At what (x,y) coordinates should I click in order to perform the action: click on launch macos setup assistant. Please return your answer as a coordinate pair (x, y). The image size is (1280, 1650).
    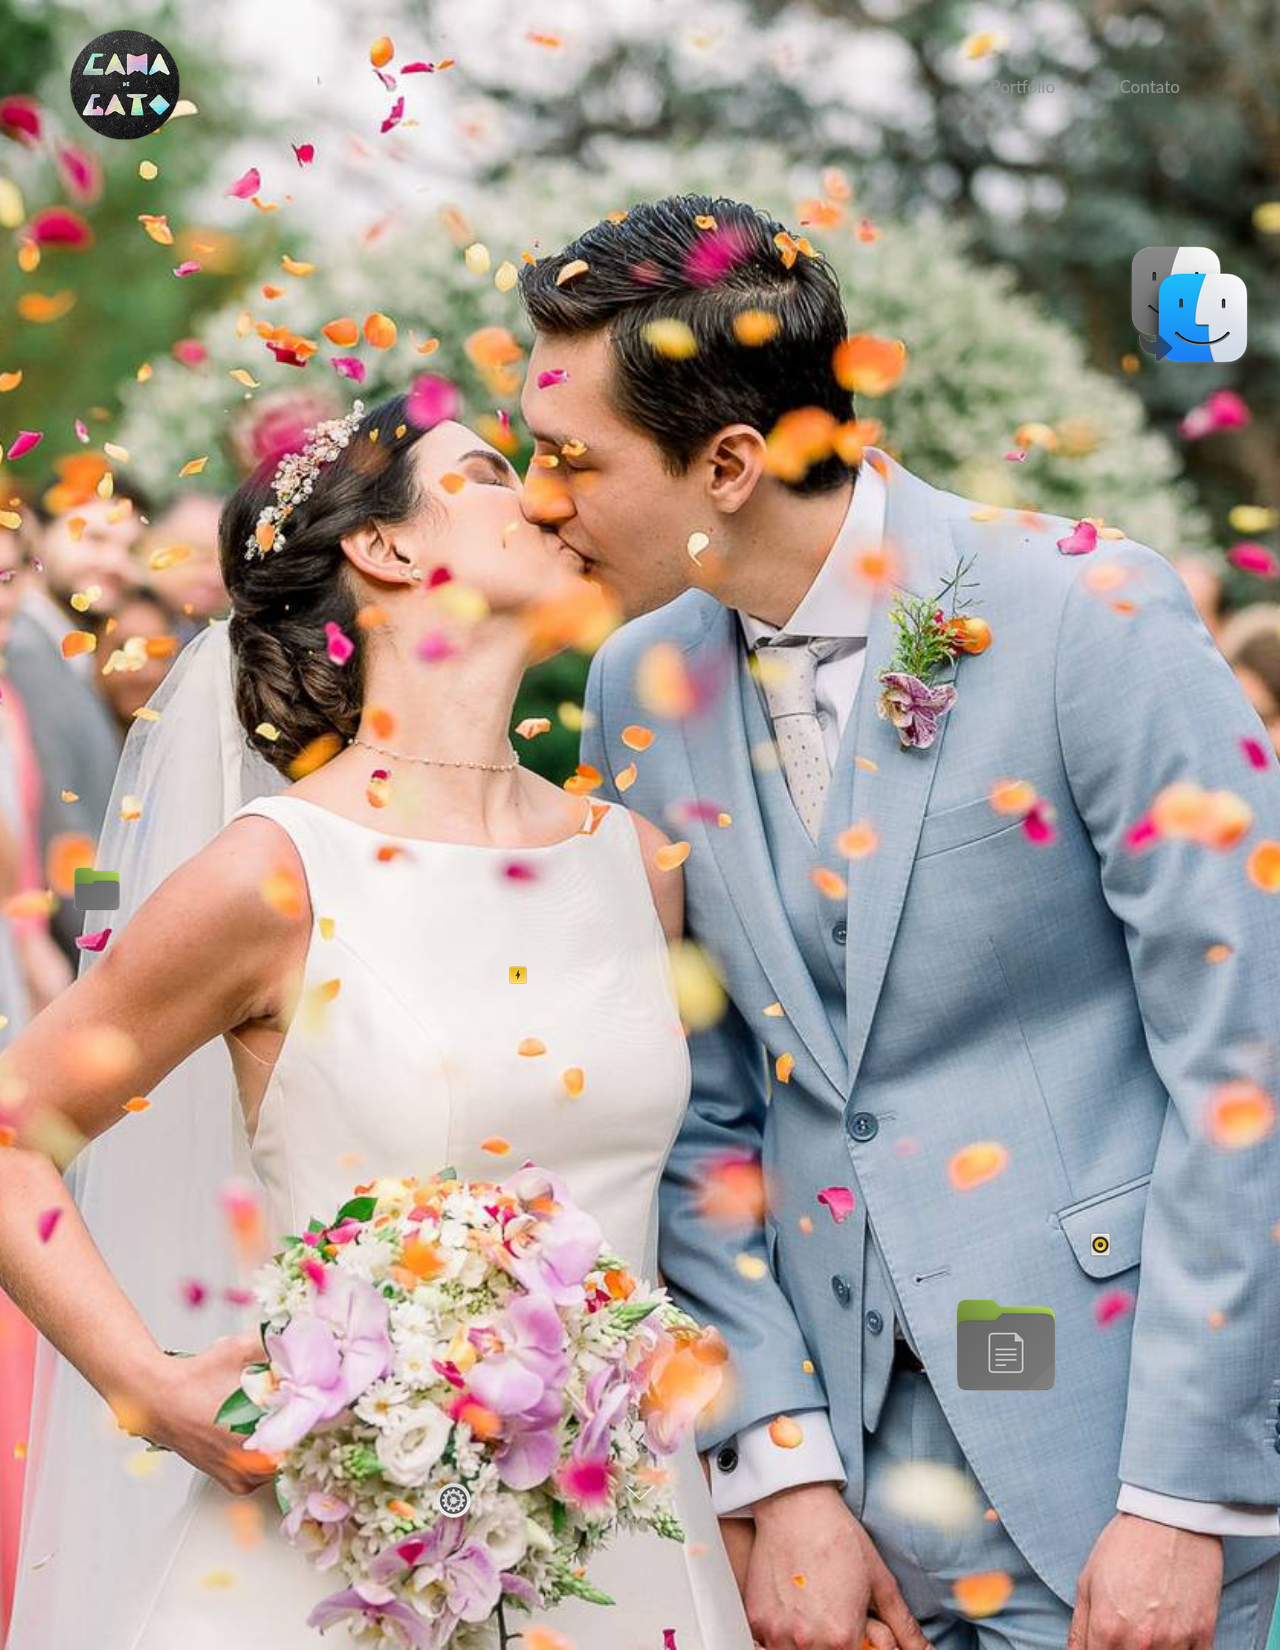
    Looking at the image, I should click on (1189, 304).